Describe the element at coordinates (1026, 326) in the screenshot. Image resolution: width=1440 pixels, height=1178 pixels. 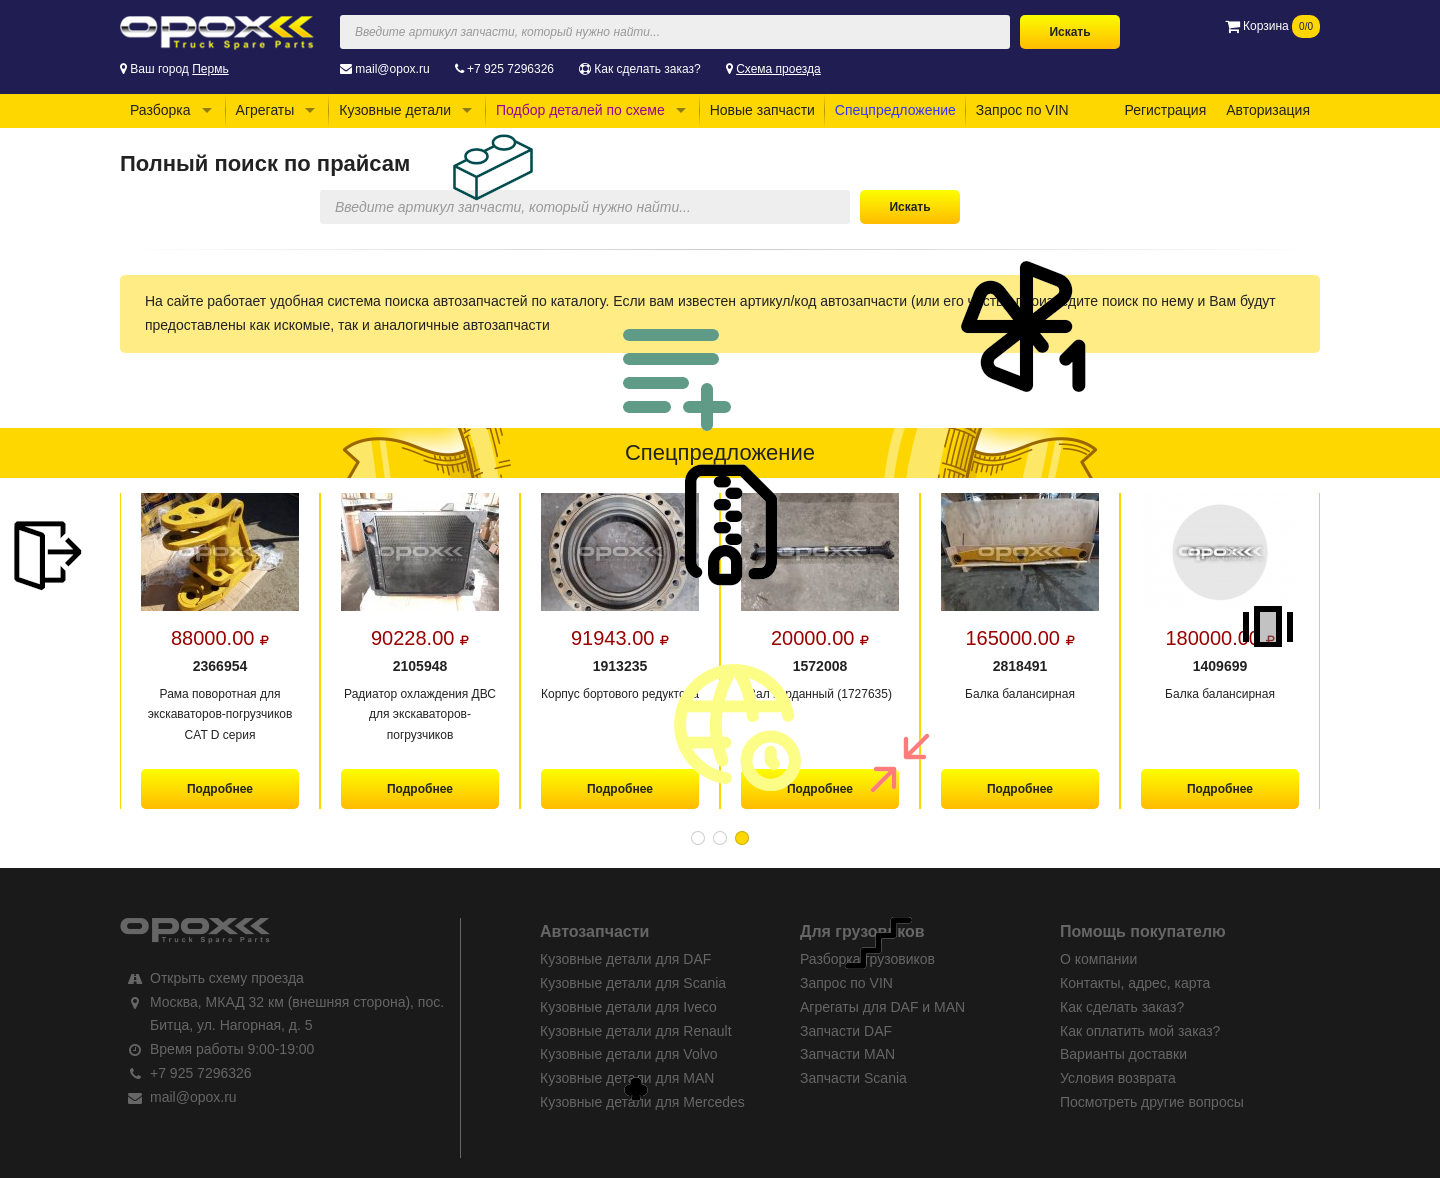
I see `adjust car ventilation fan to setting 1` at that location.